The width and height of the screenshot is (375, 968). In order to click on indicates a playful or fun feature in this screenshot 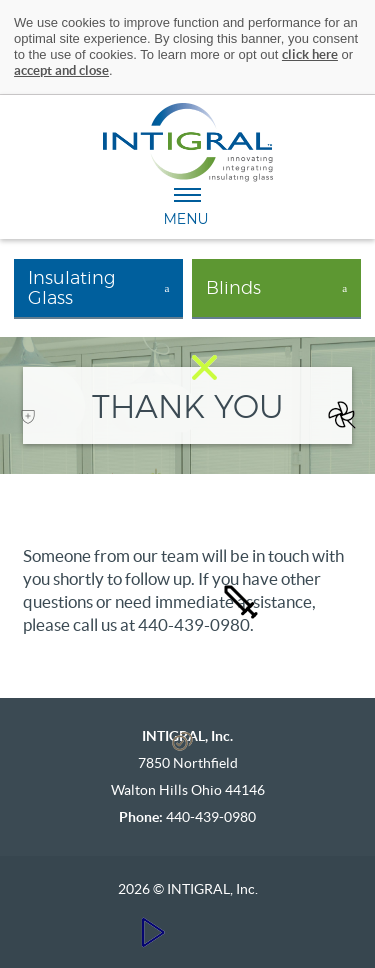, I will do `click(342, 415)`.